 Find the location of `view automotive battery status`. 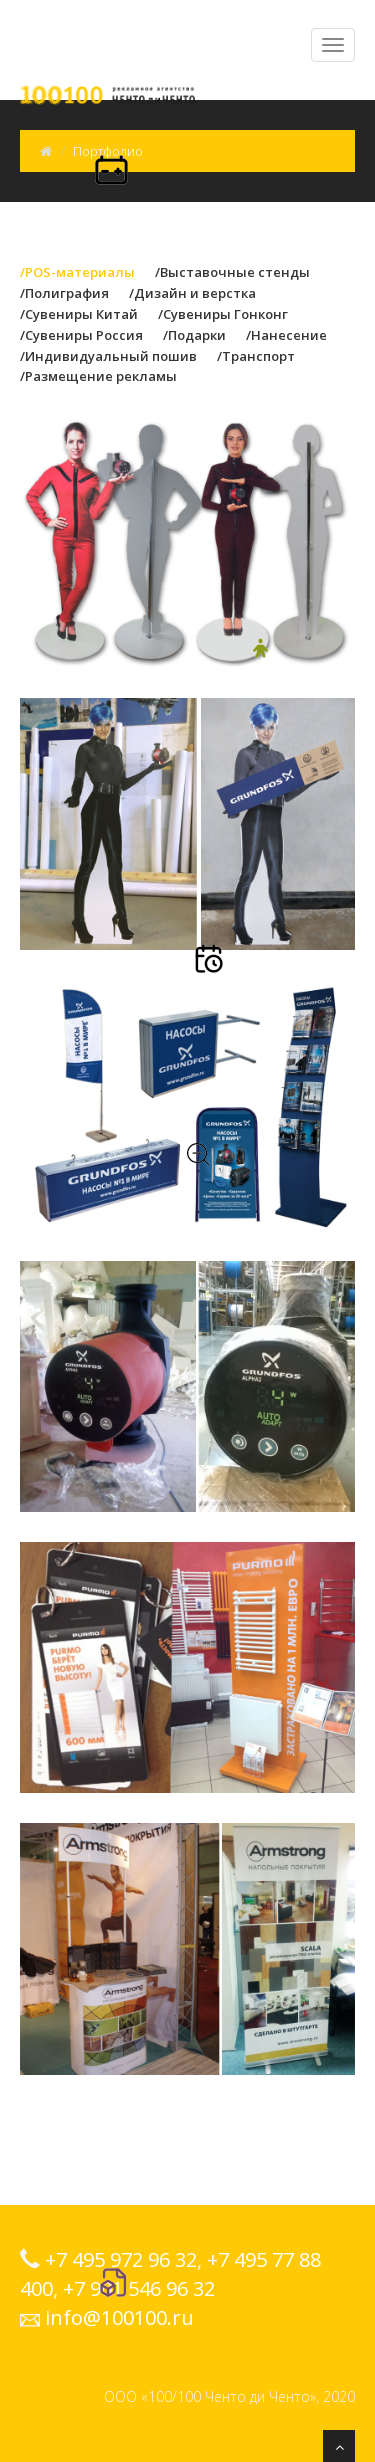

view automotive battery status is located at coordinates (111, 171).